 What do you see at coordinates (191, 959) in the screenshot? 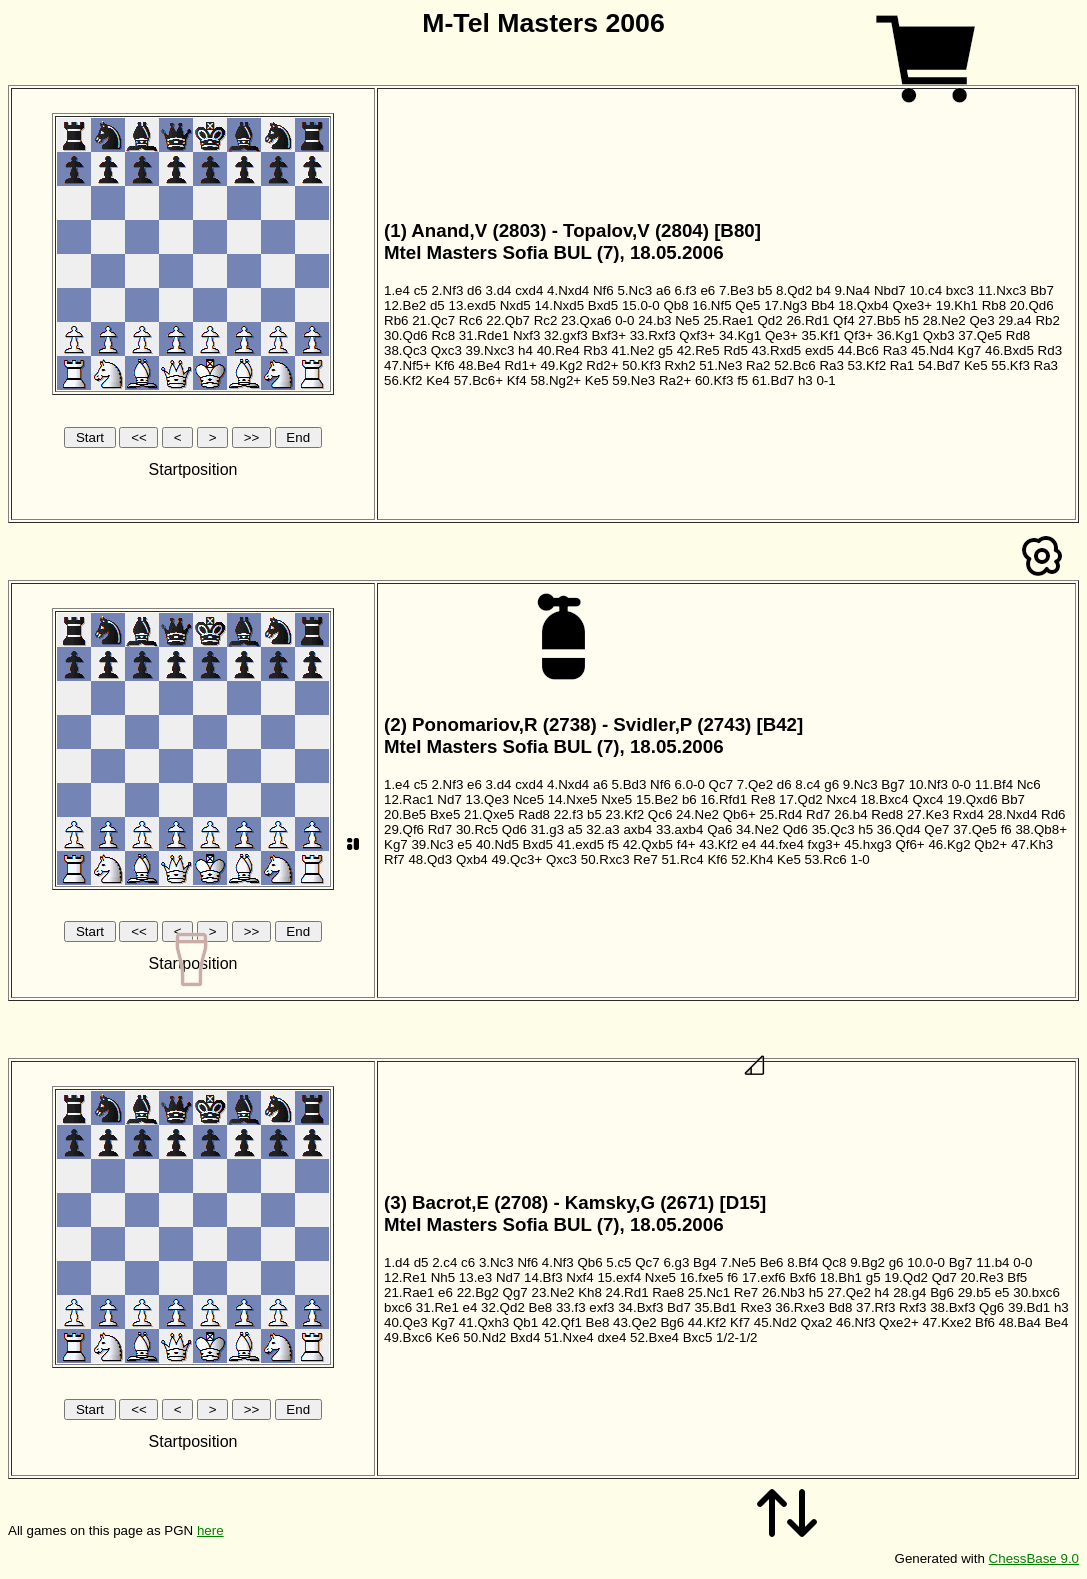
I see `view drink menu or beverage options` at bounding box center [191, 959].